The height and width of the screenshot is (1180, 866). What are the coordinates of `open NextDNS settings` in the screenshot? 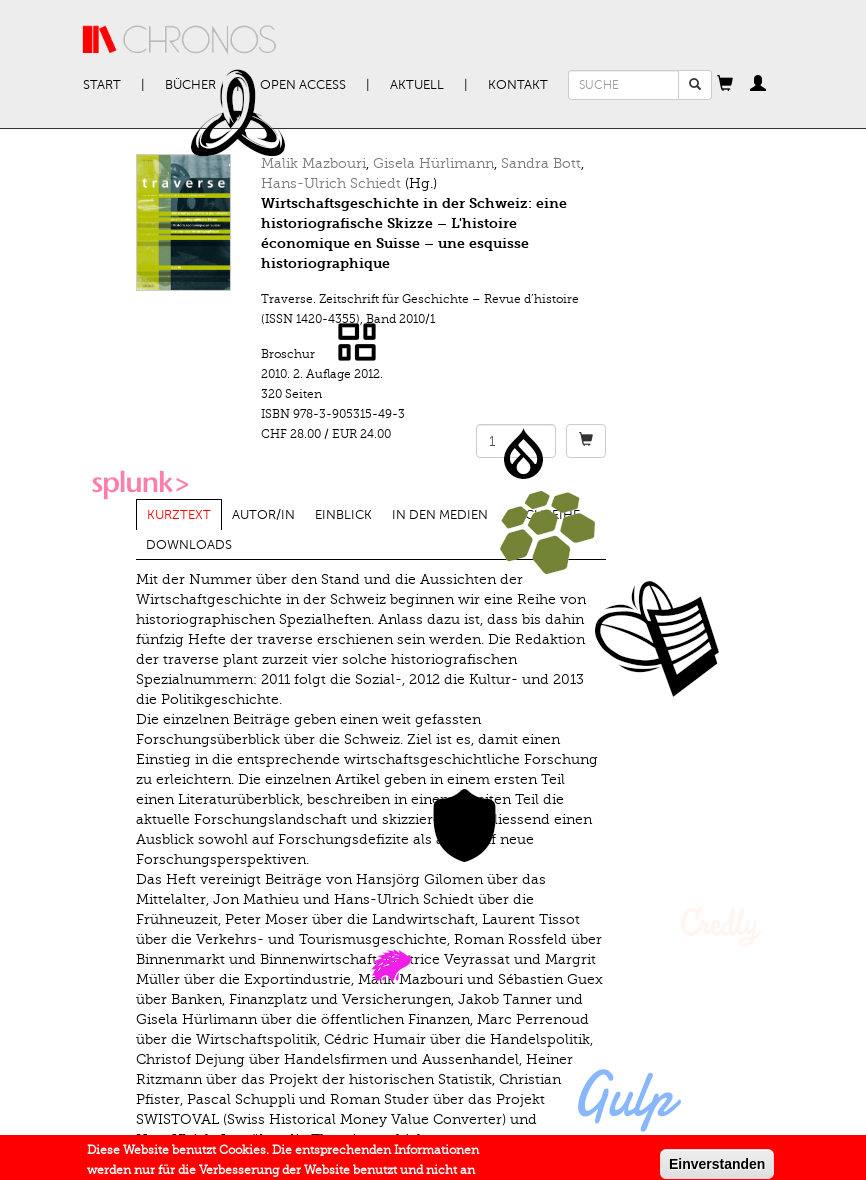 It's located at (464, 825).